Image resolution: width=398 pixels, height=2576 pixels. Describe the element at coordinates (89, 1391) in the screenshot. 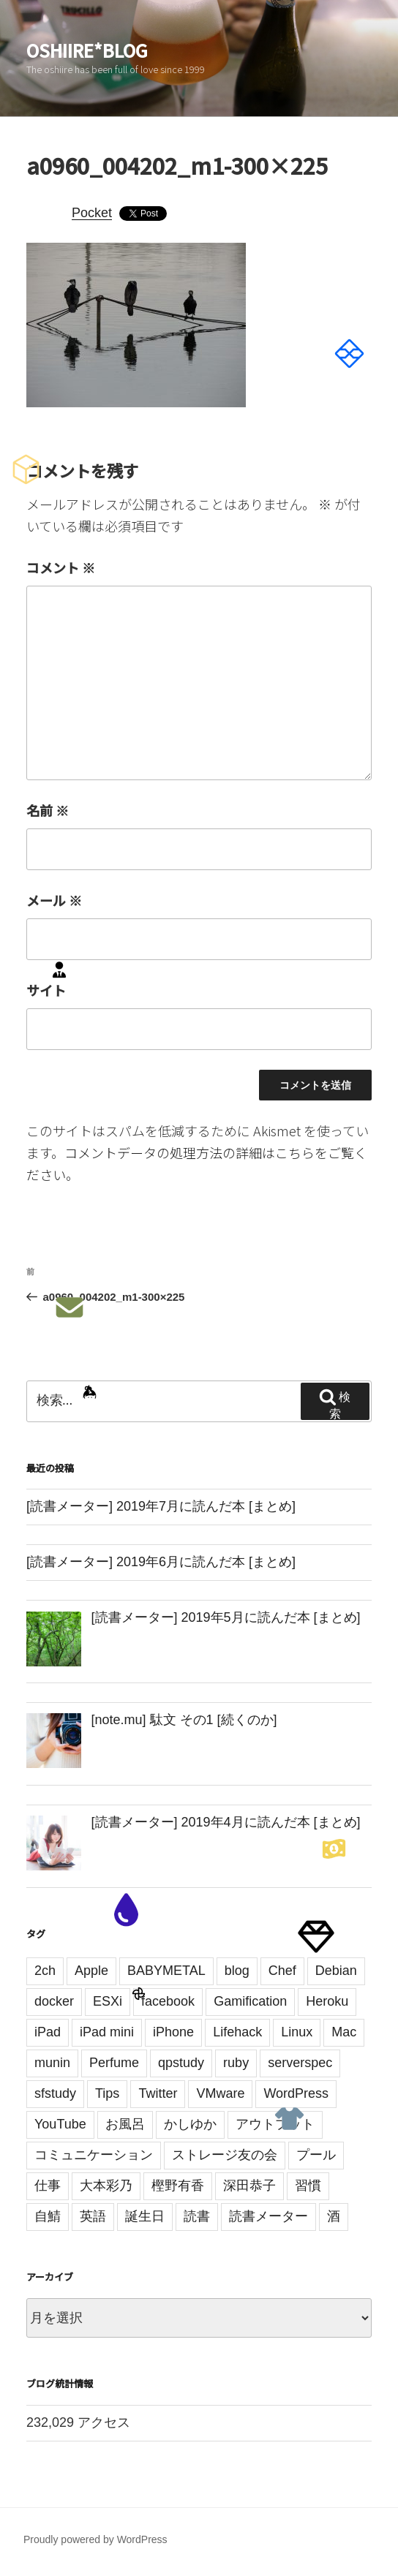

I see `open keybase app` at that location.